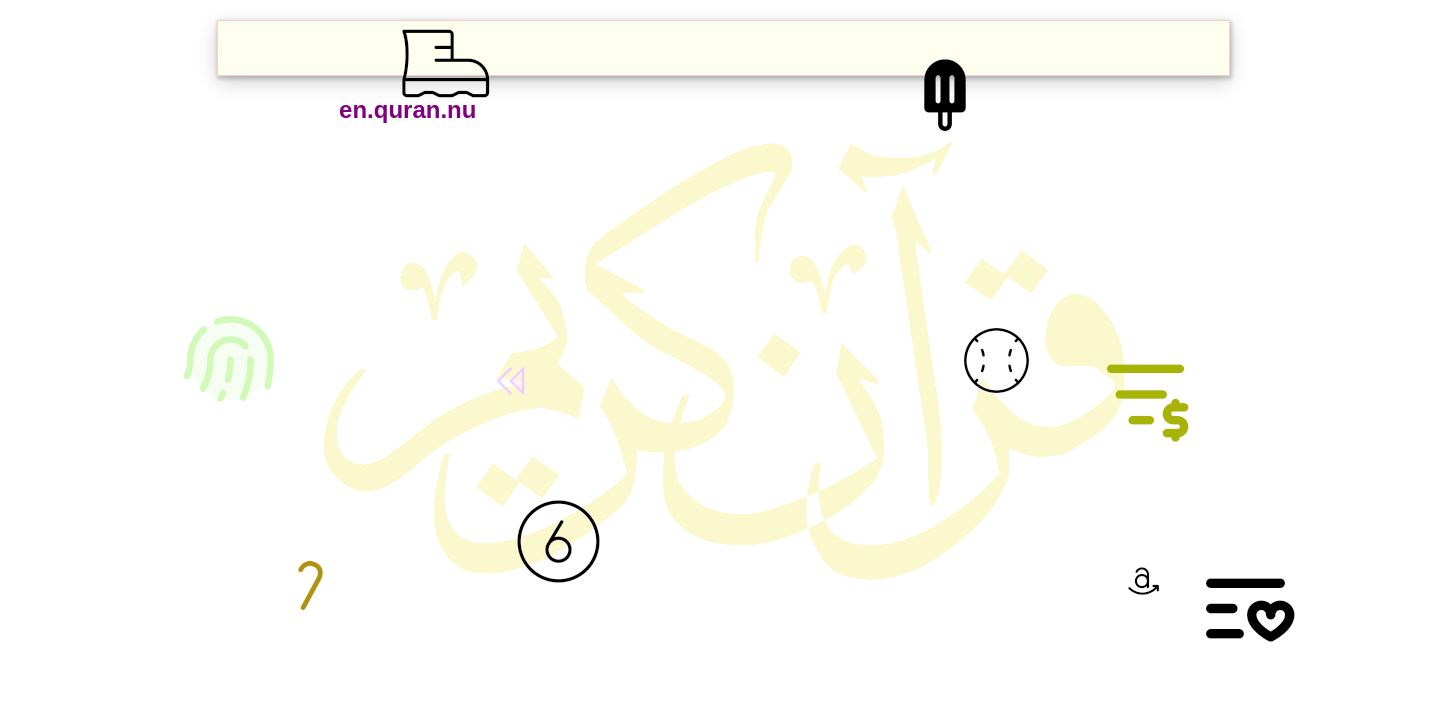 This screenshot has height=720, width=1447. Describe the element at coordinates (1145, 394) in the screenshot. I see `filter results by price or cost` at that location.